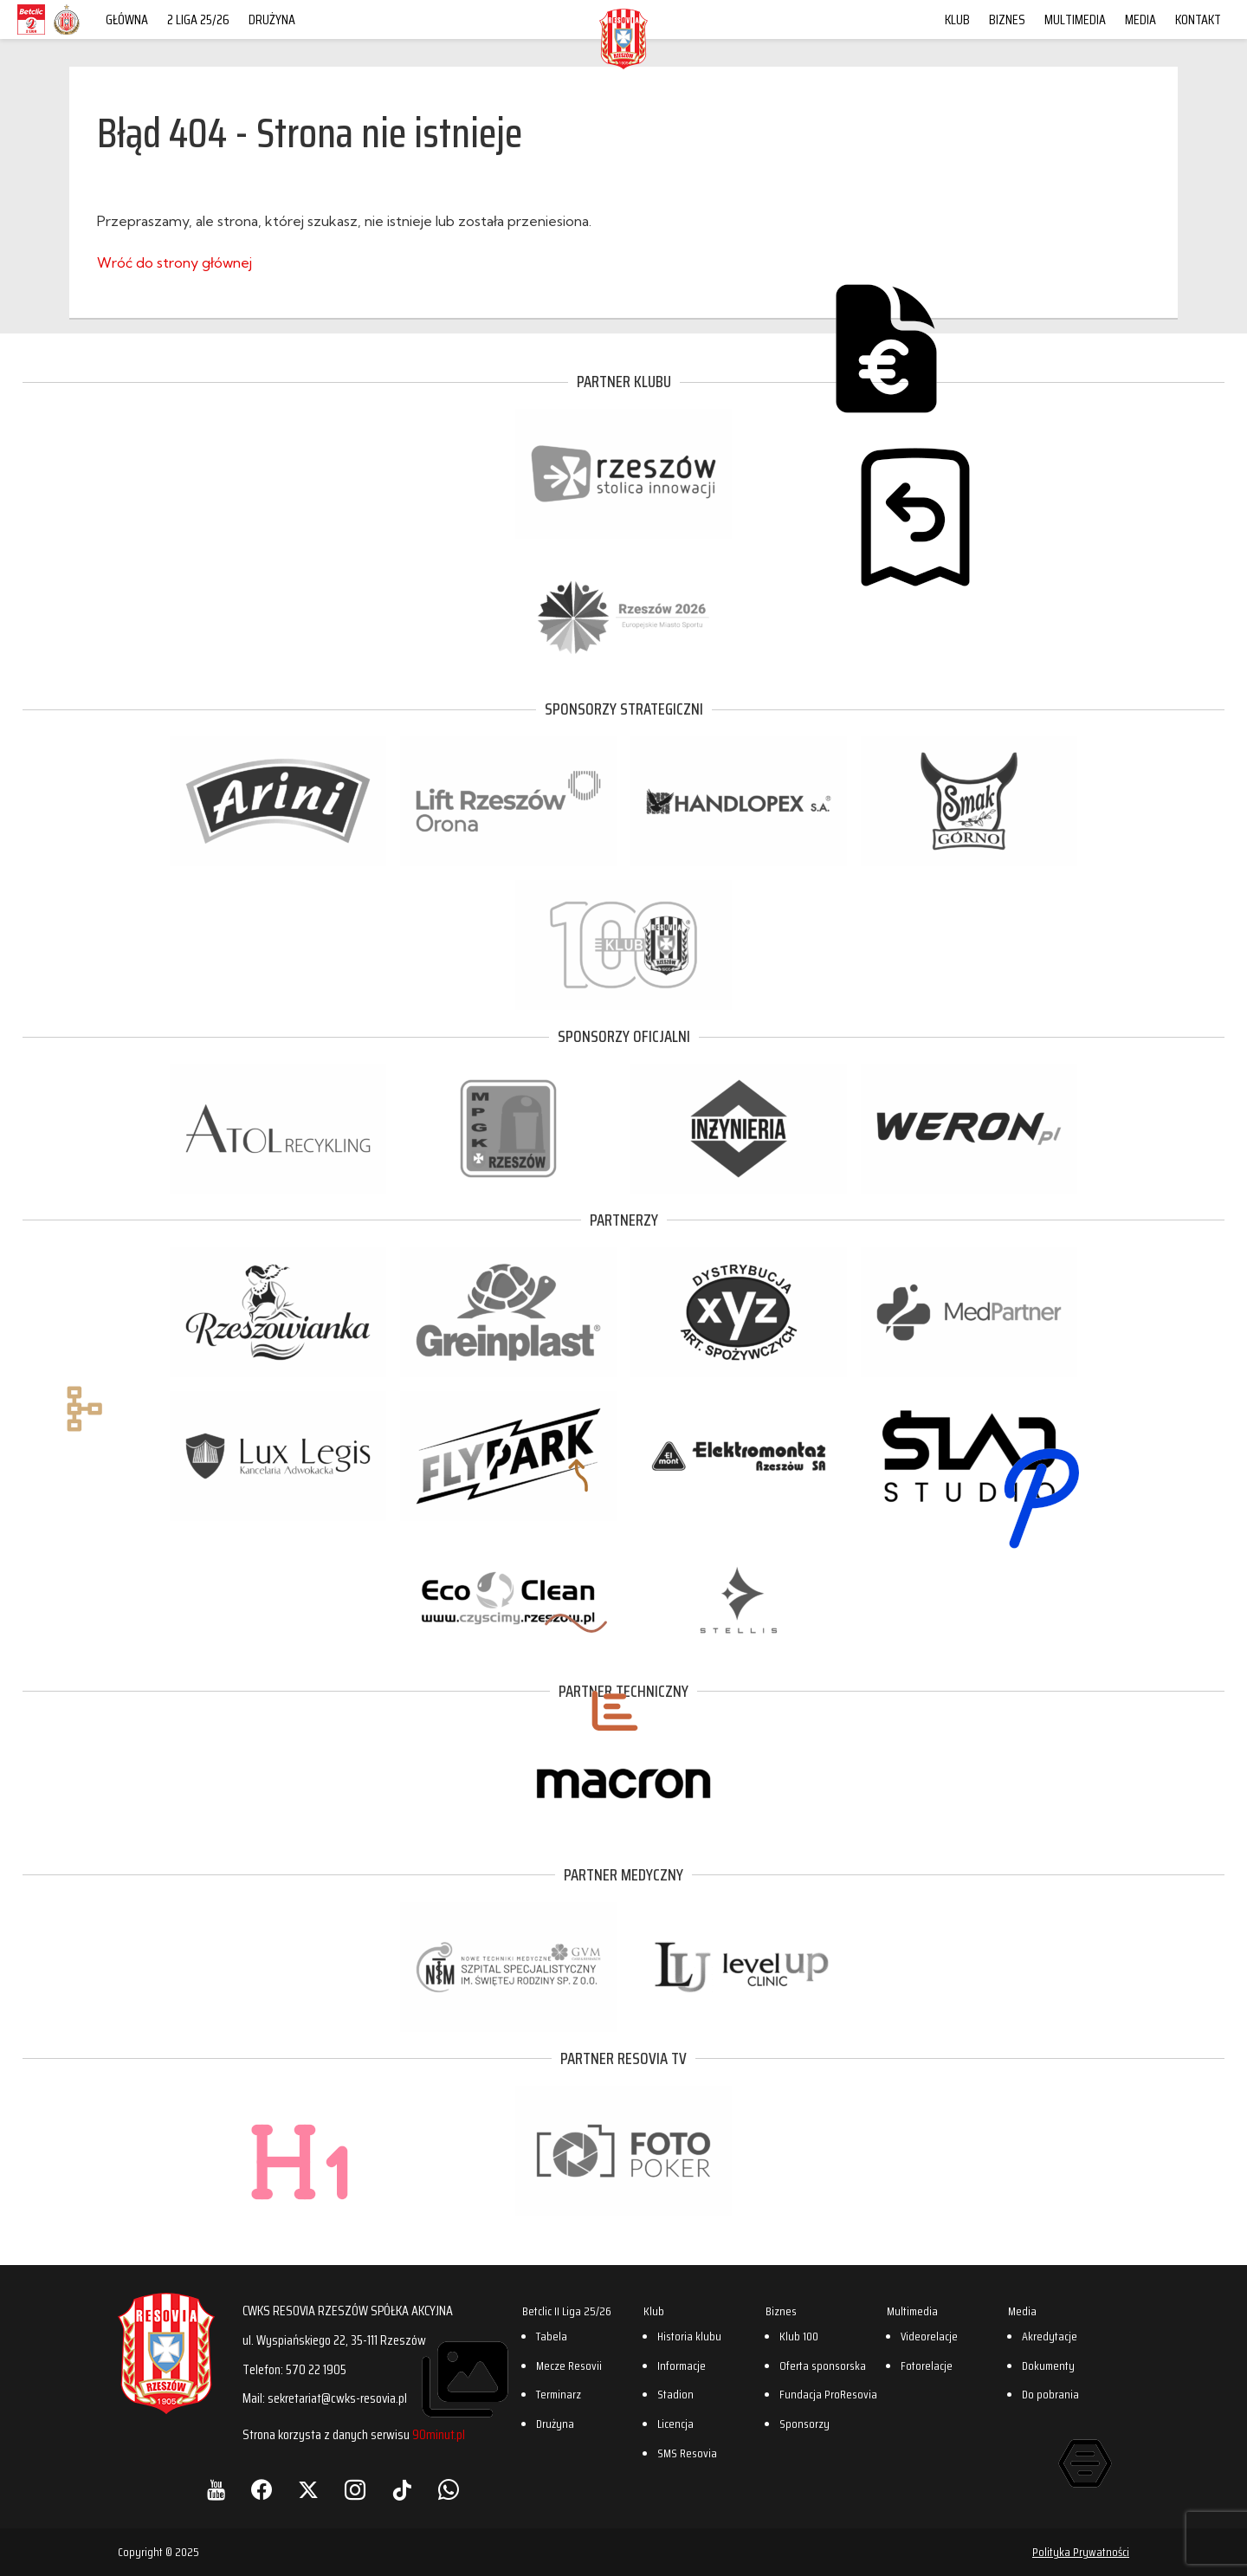 The width and height of the screenshot is (1247, 2576). What do you see at coordinates (83, 1408) in the screenshot?
I see `view database schema structure` at bounding box center [83, 1408].